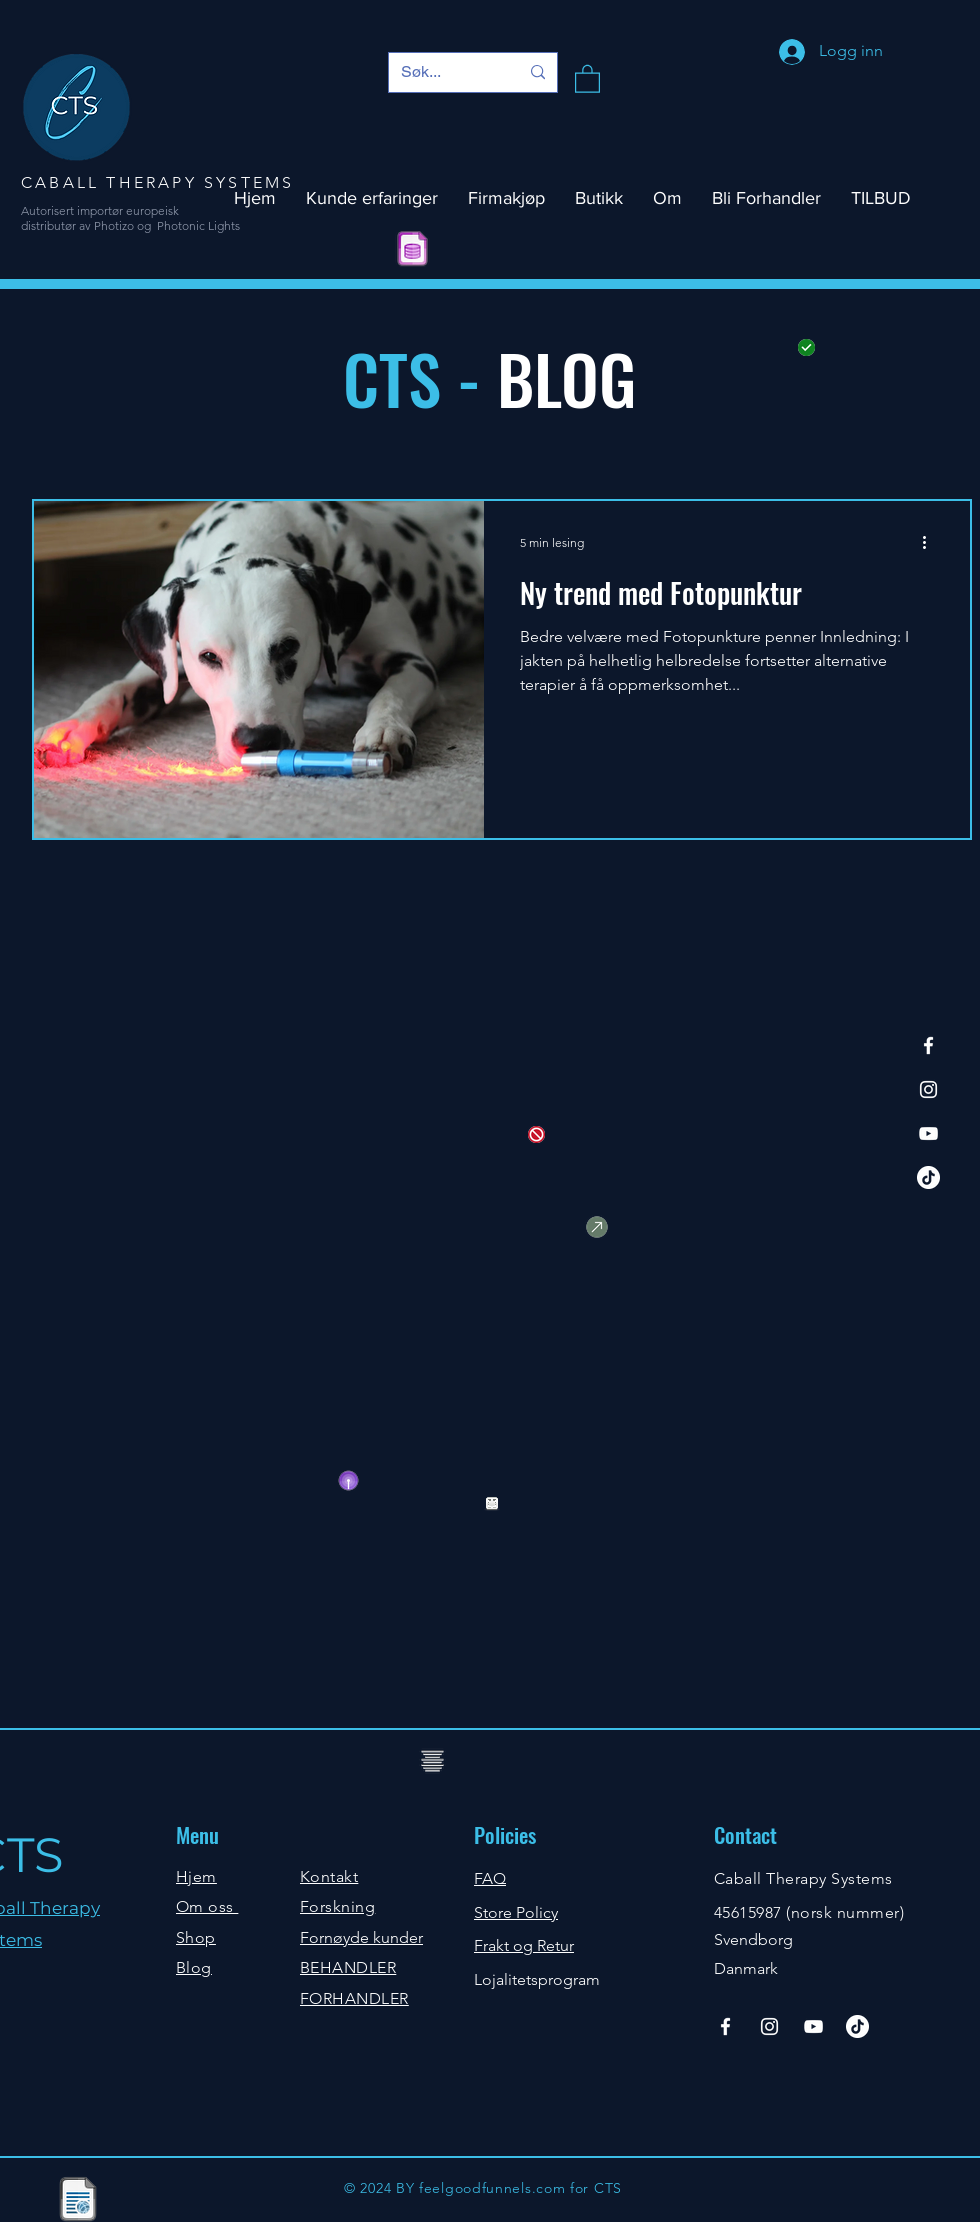  Describe the element at coordinates (492, 1503) in the screenshot. I see `fit content to window` at that location.